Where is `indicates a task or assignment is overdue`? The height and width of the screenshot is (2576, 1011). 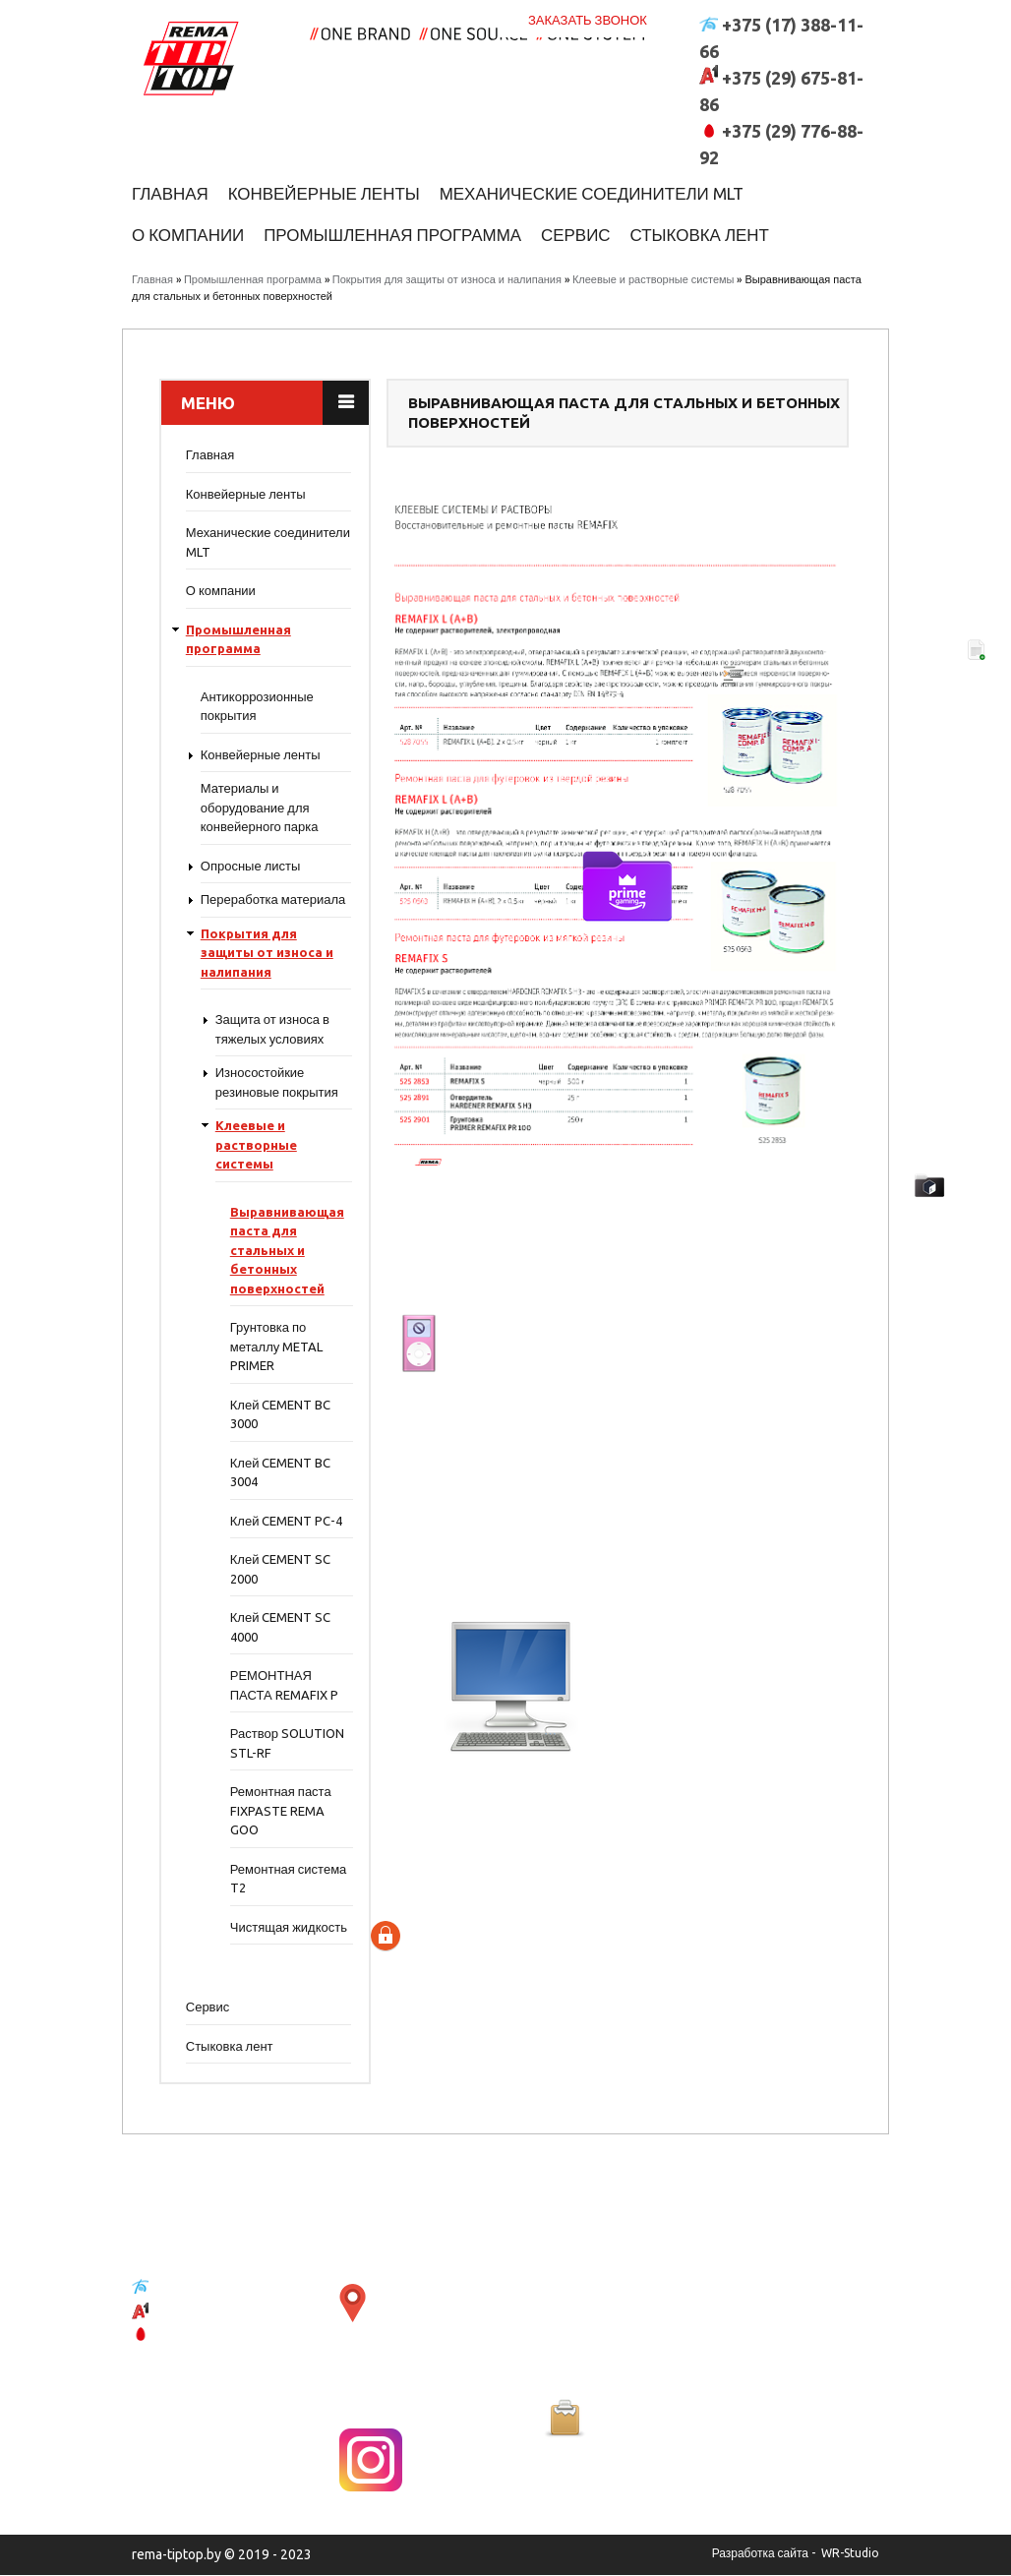 indicates a task or assignment is overdue is located at coordinates (565, 2418).